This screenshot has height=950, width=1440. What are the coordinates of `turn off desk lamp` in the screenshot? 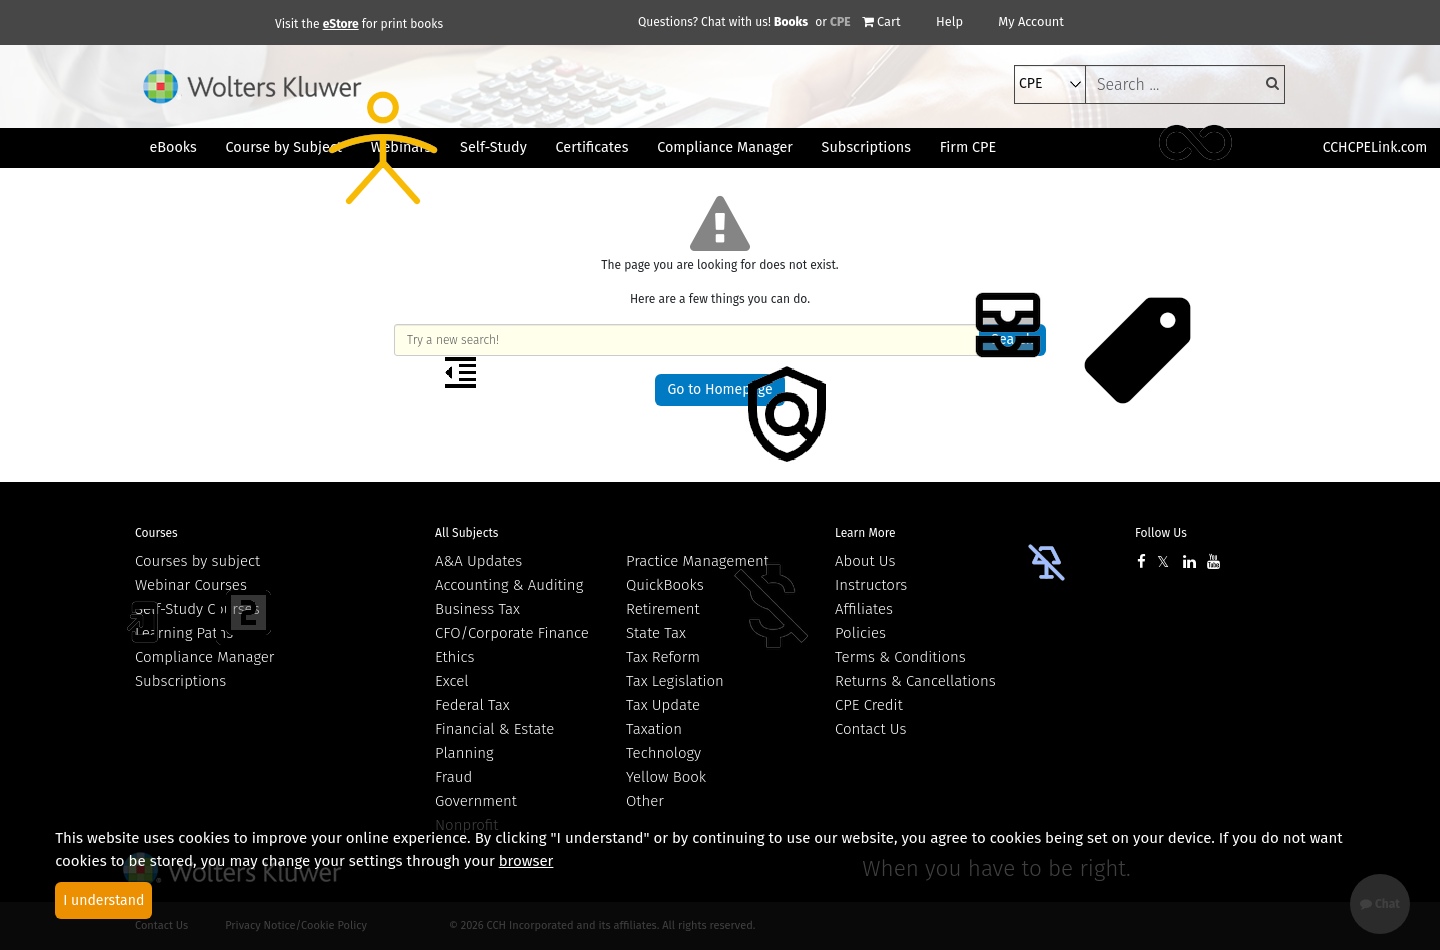 It's located at (1046, 562).